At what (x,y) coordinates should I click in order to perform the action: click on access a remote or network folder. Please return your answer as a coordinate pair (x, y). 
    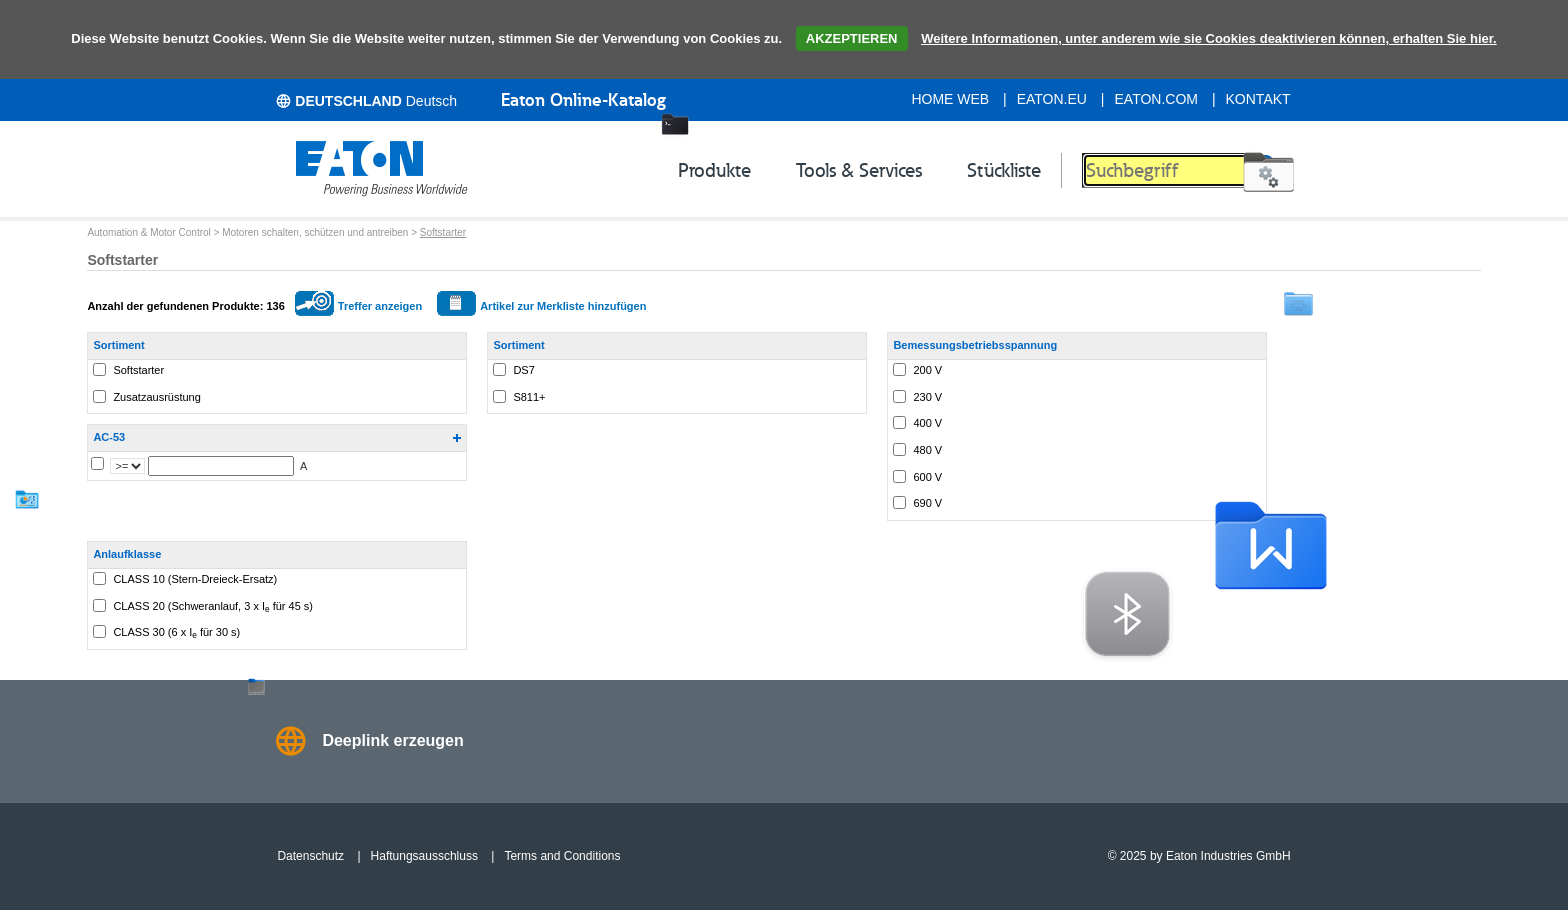
    Looking at the image, I should click on (256, 686).